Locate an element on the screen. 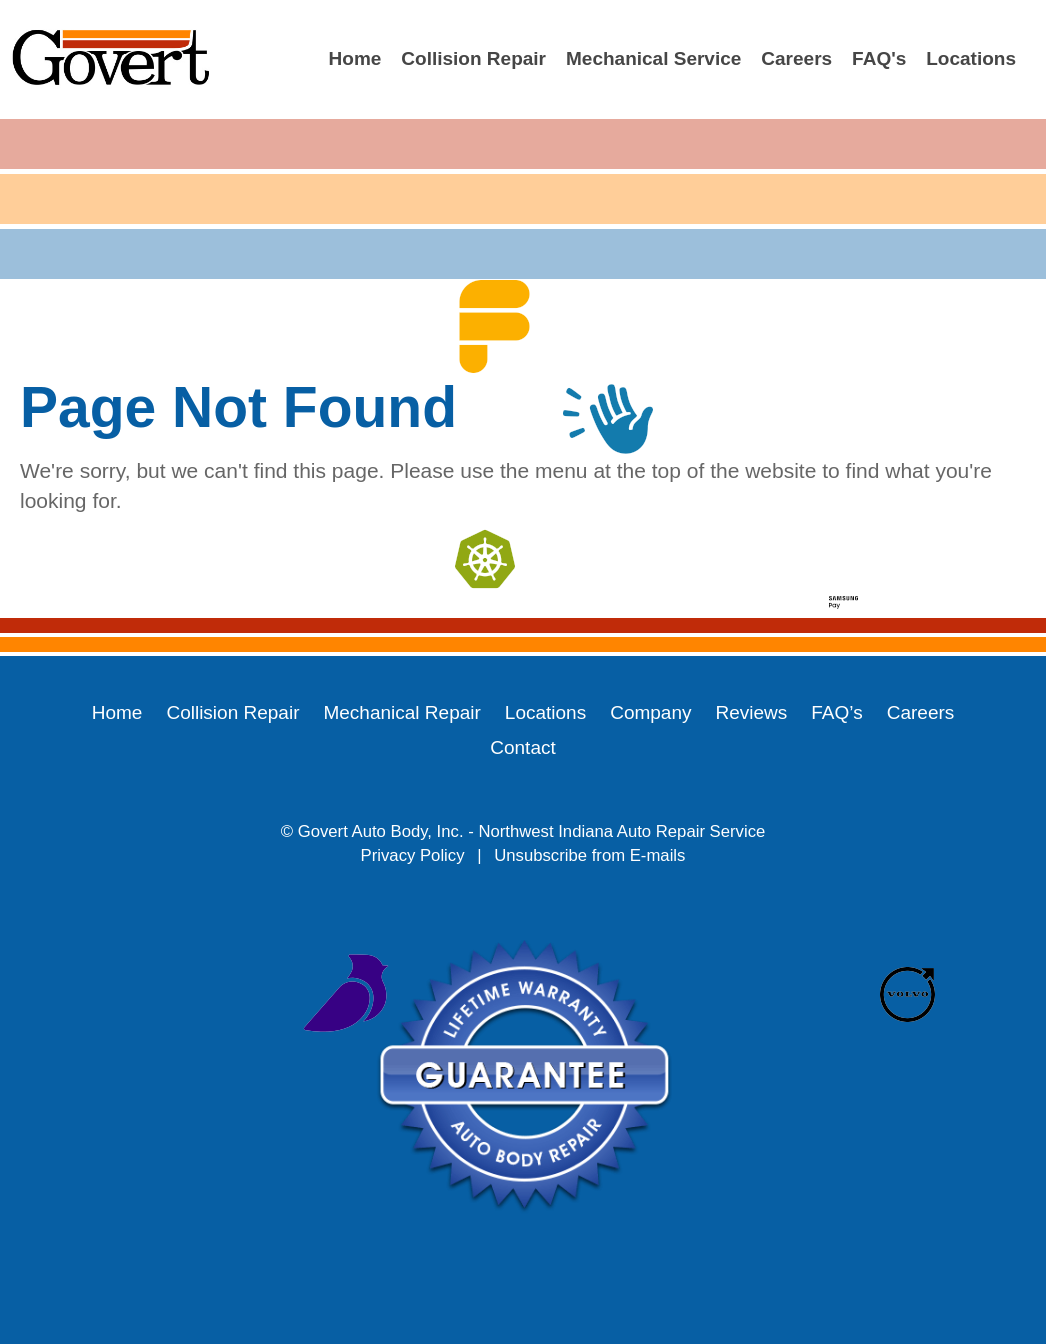 The width and height of the screenshot is (1046, 1344). formbricks logo is located at coordinates (494, 326).